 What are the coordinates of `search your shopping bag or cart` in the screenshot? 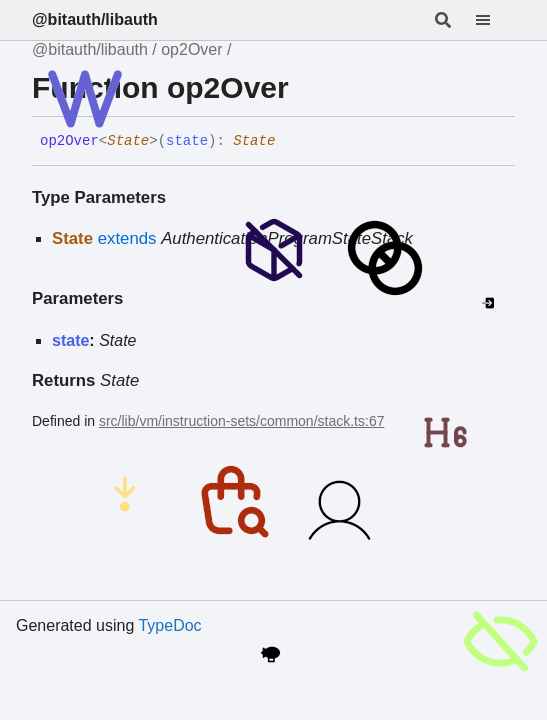 It's located at (231, 500).